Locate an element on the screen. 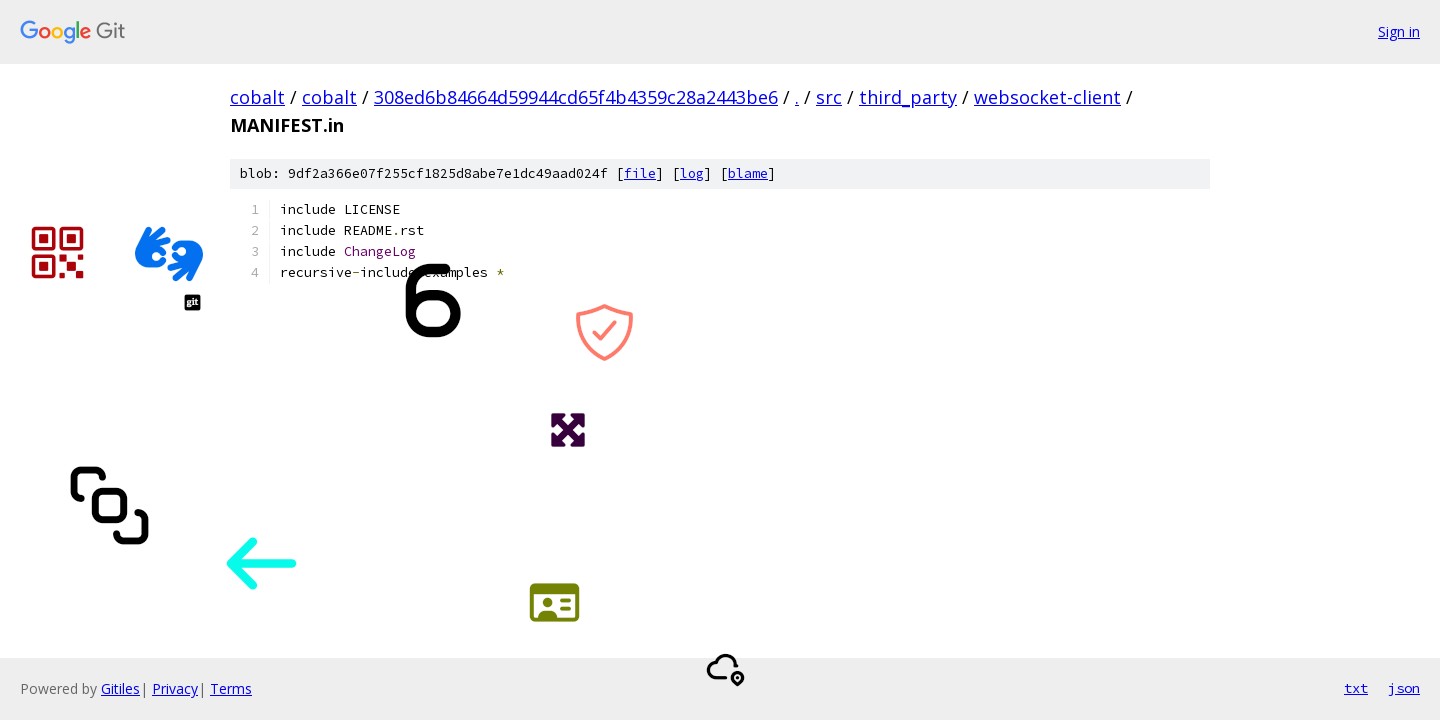 Image resolution: width=1440 pixels, height=720 pixels. indicates verified security or protection status is located at coordinates (604, 332).